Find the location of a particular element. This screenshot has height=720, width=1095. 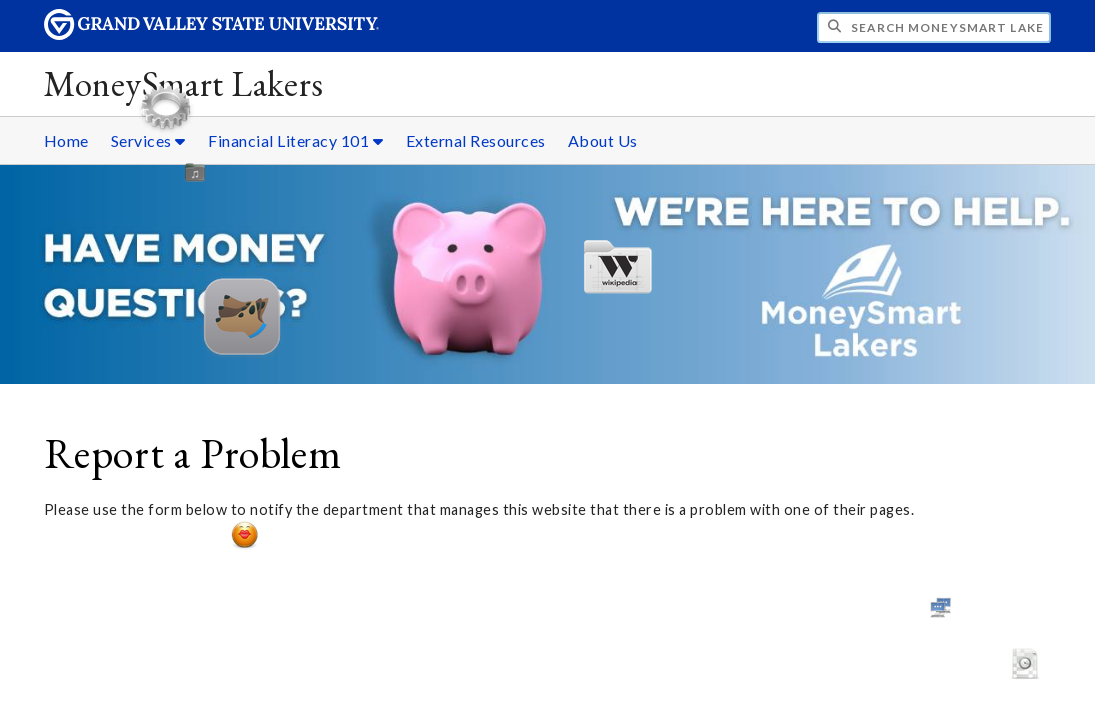

open your music folder is located at coordinates (195, 172).